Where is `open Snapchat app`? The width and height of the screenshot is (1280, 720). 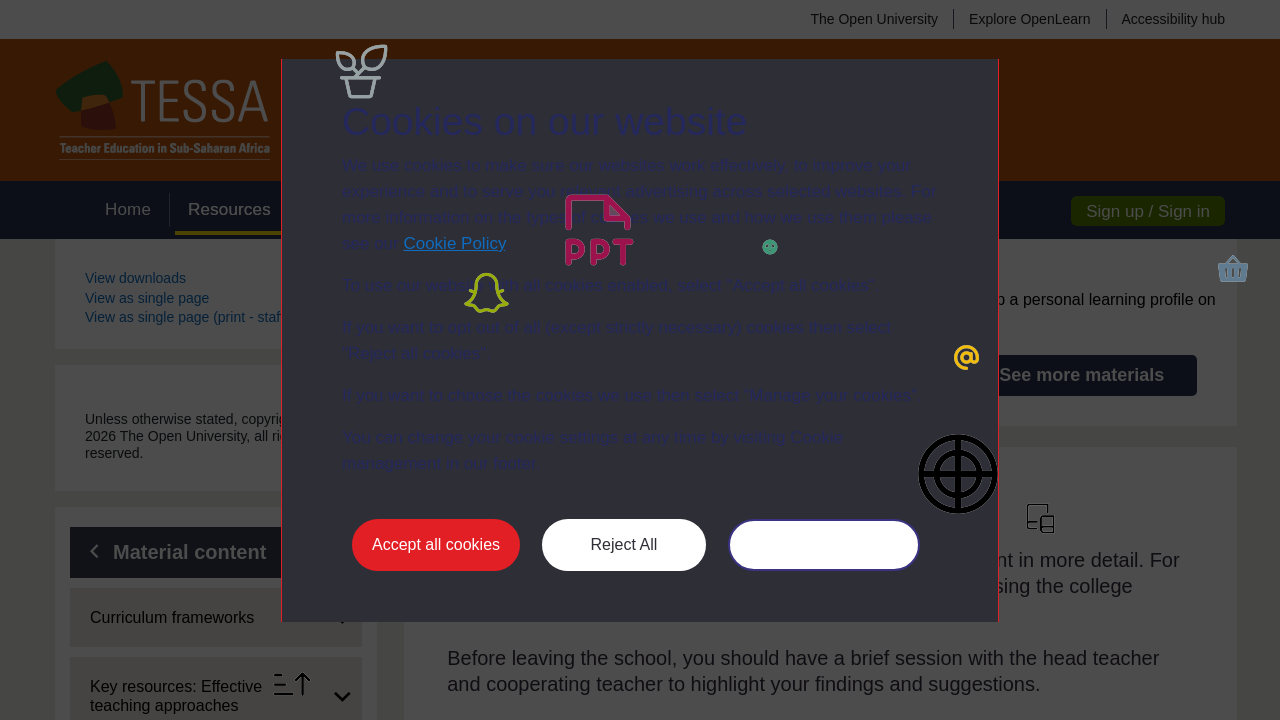 open Snapchat app is located at coordinates (486, 293).